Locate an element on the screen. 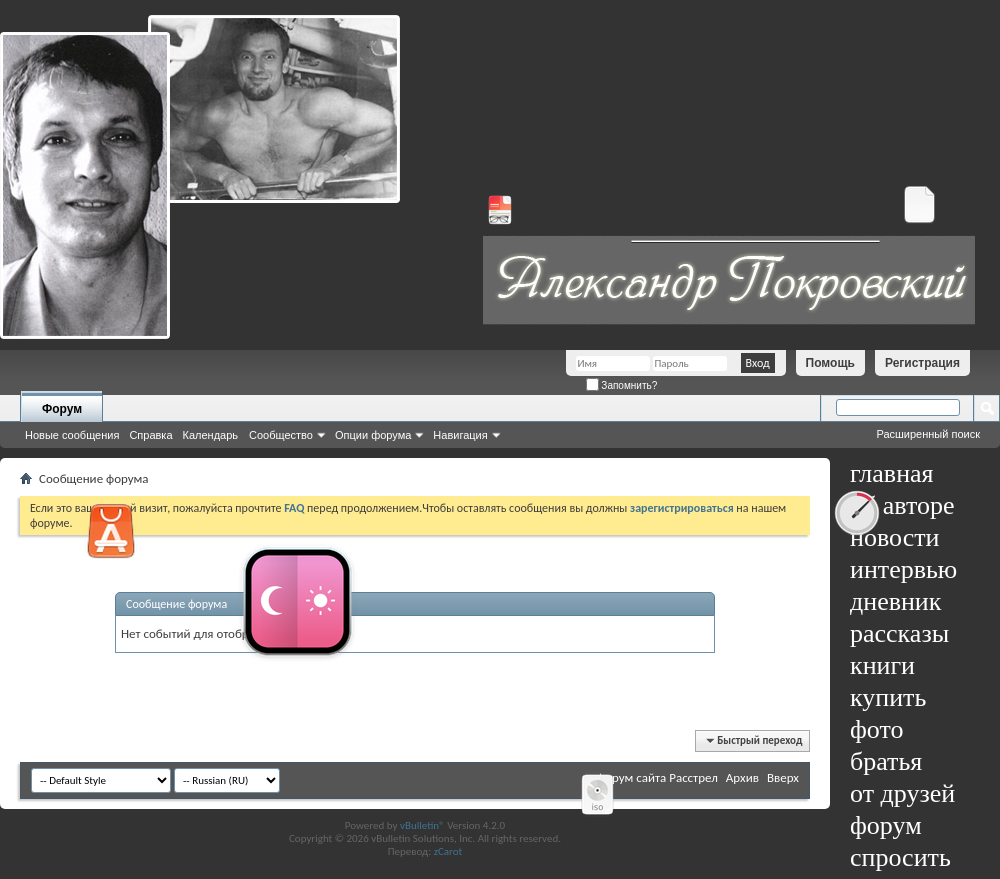 Image resolution: width=1000 pixels, height=879 pixels. open dynamic wallpaper editor app is located at coordinates (297, 601).